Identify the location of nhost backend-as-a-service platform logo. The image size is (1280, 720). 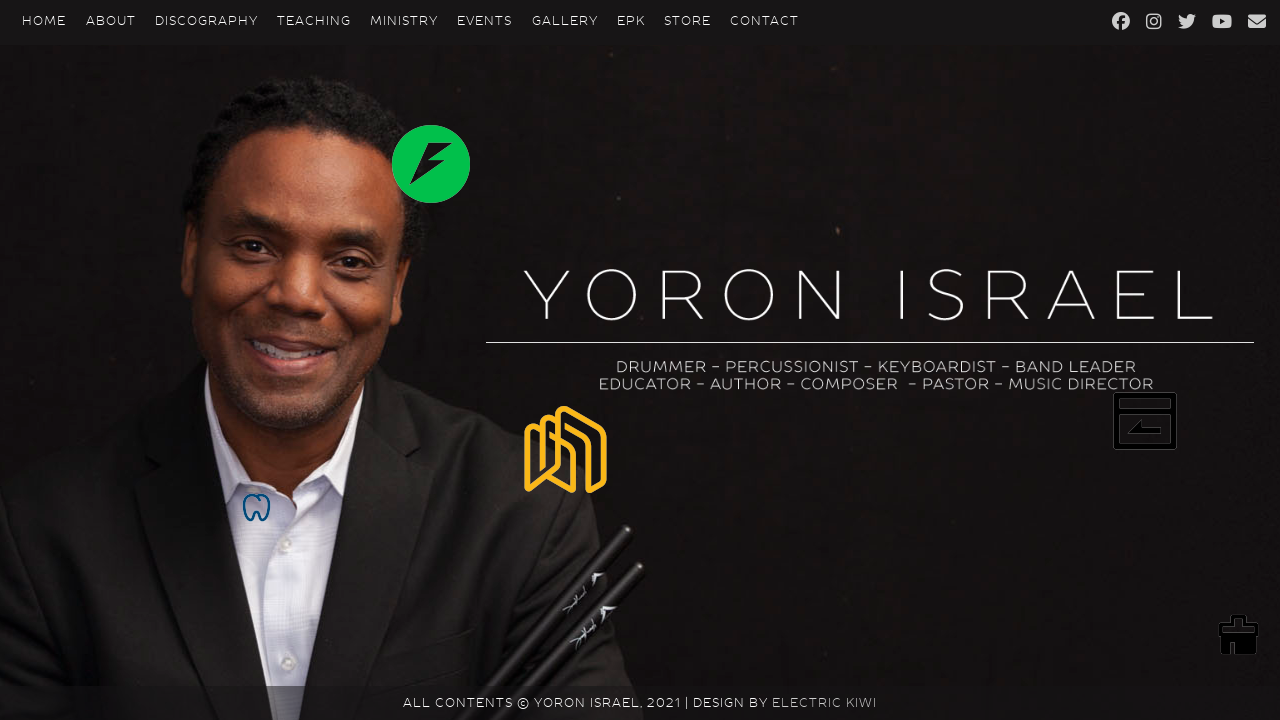
(565, 449).